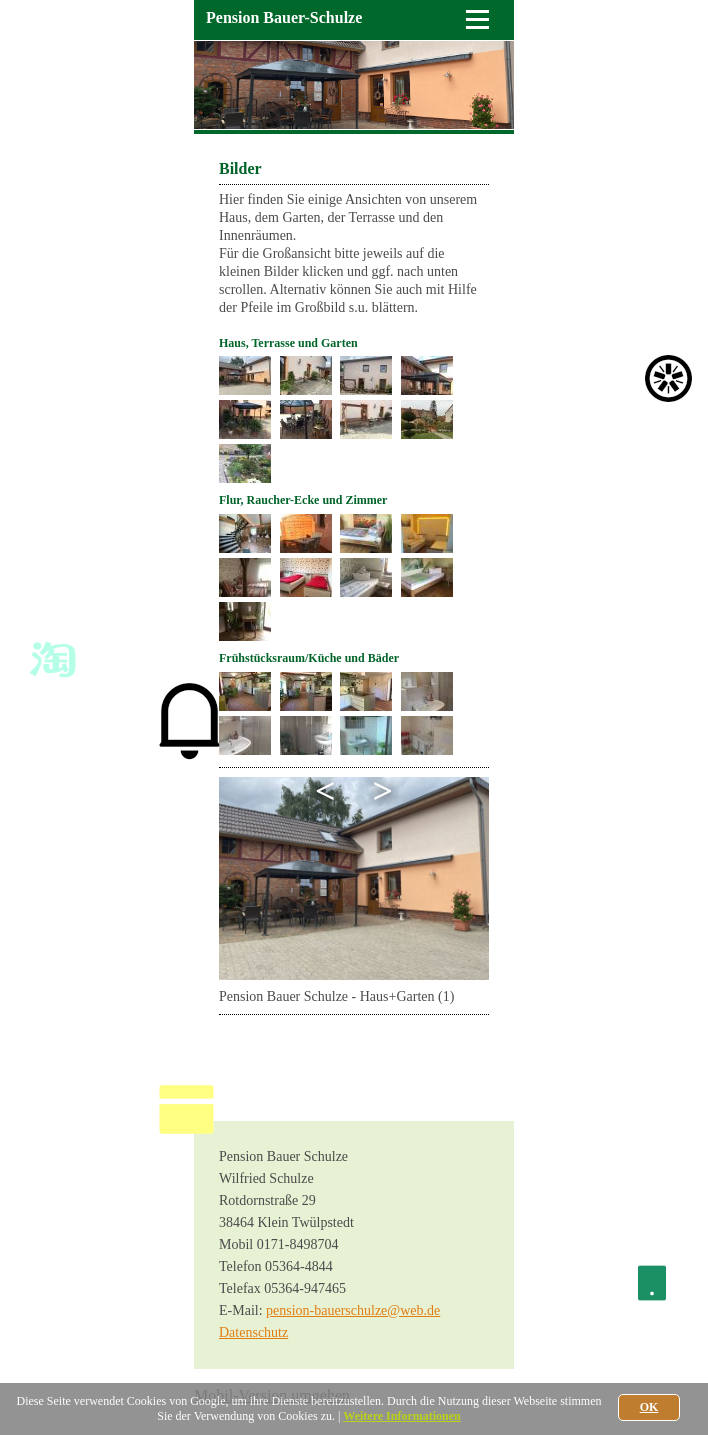 Image resolution: width=708 pixels, height=1435 pixels. What do you see at coordinates (186, 1109) in the screenshot?
I see `switch to top panel layout` at bounding box center [186, 1109].